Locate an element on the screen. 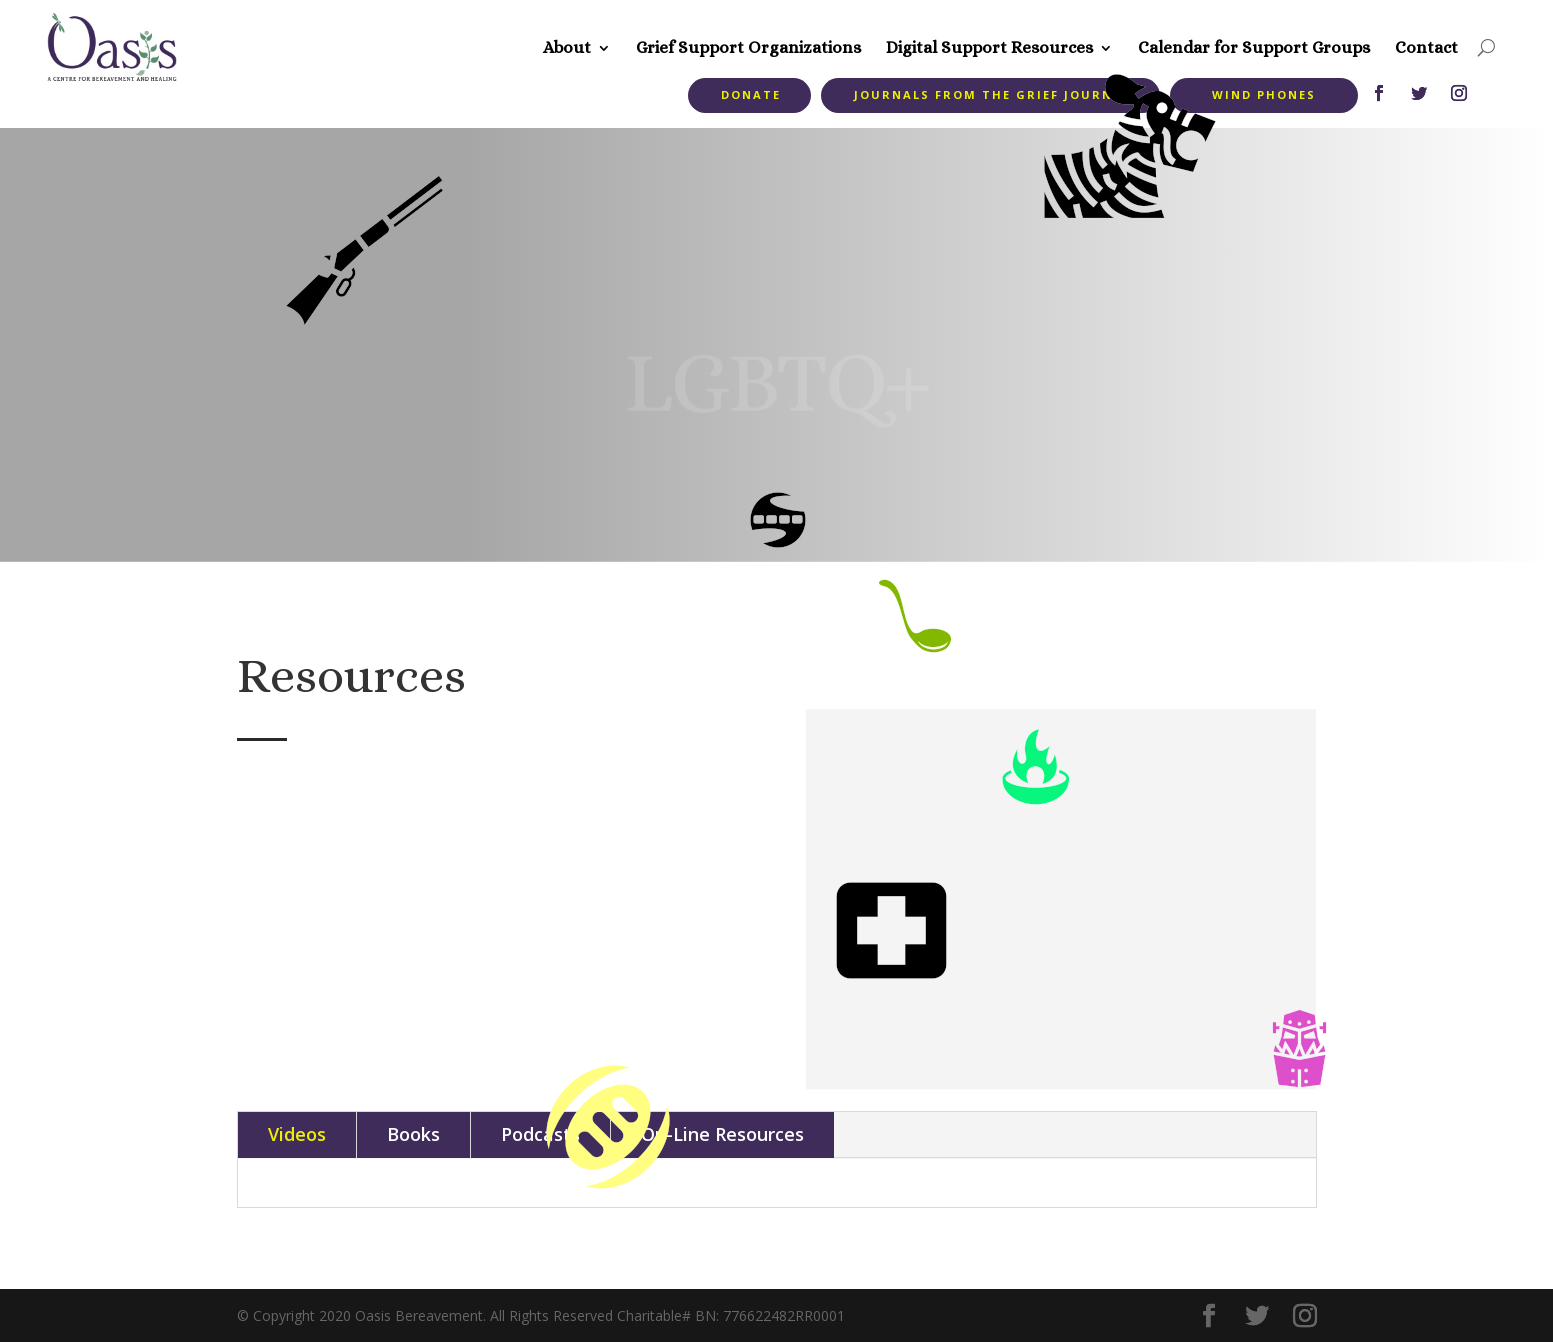 Image resolution: width=1553 pixels, height=1342 pixels. select ladle tool in cooking game is located at coordinates (915, 616).